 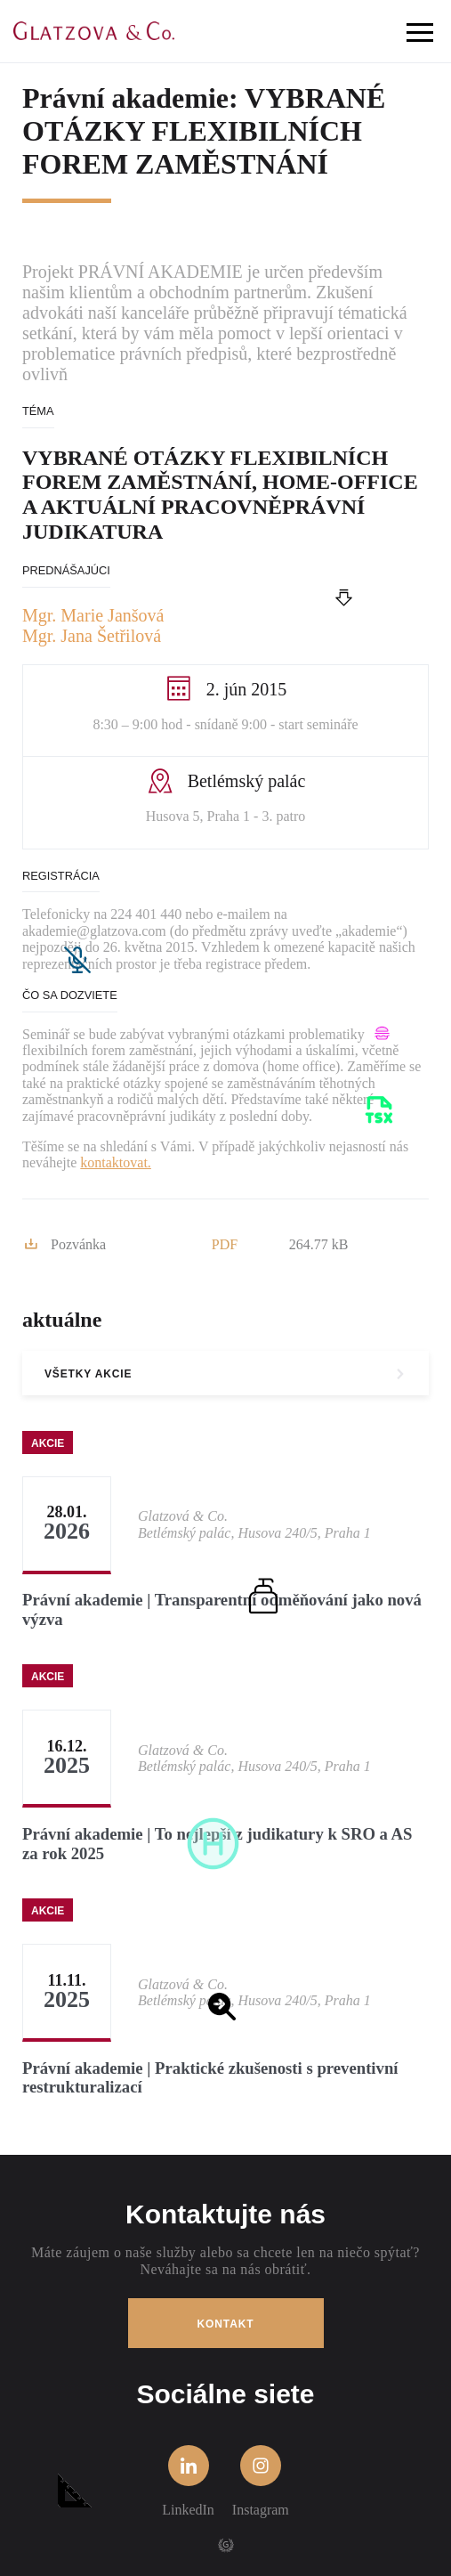 What do you see at coordinates (382, 1033) in the screenshot?
I see `view food or restaurant options` at bounding box center [382, 1033].